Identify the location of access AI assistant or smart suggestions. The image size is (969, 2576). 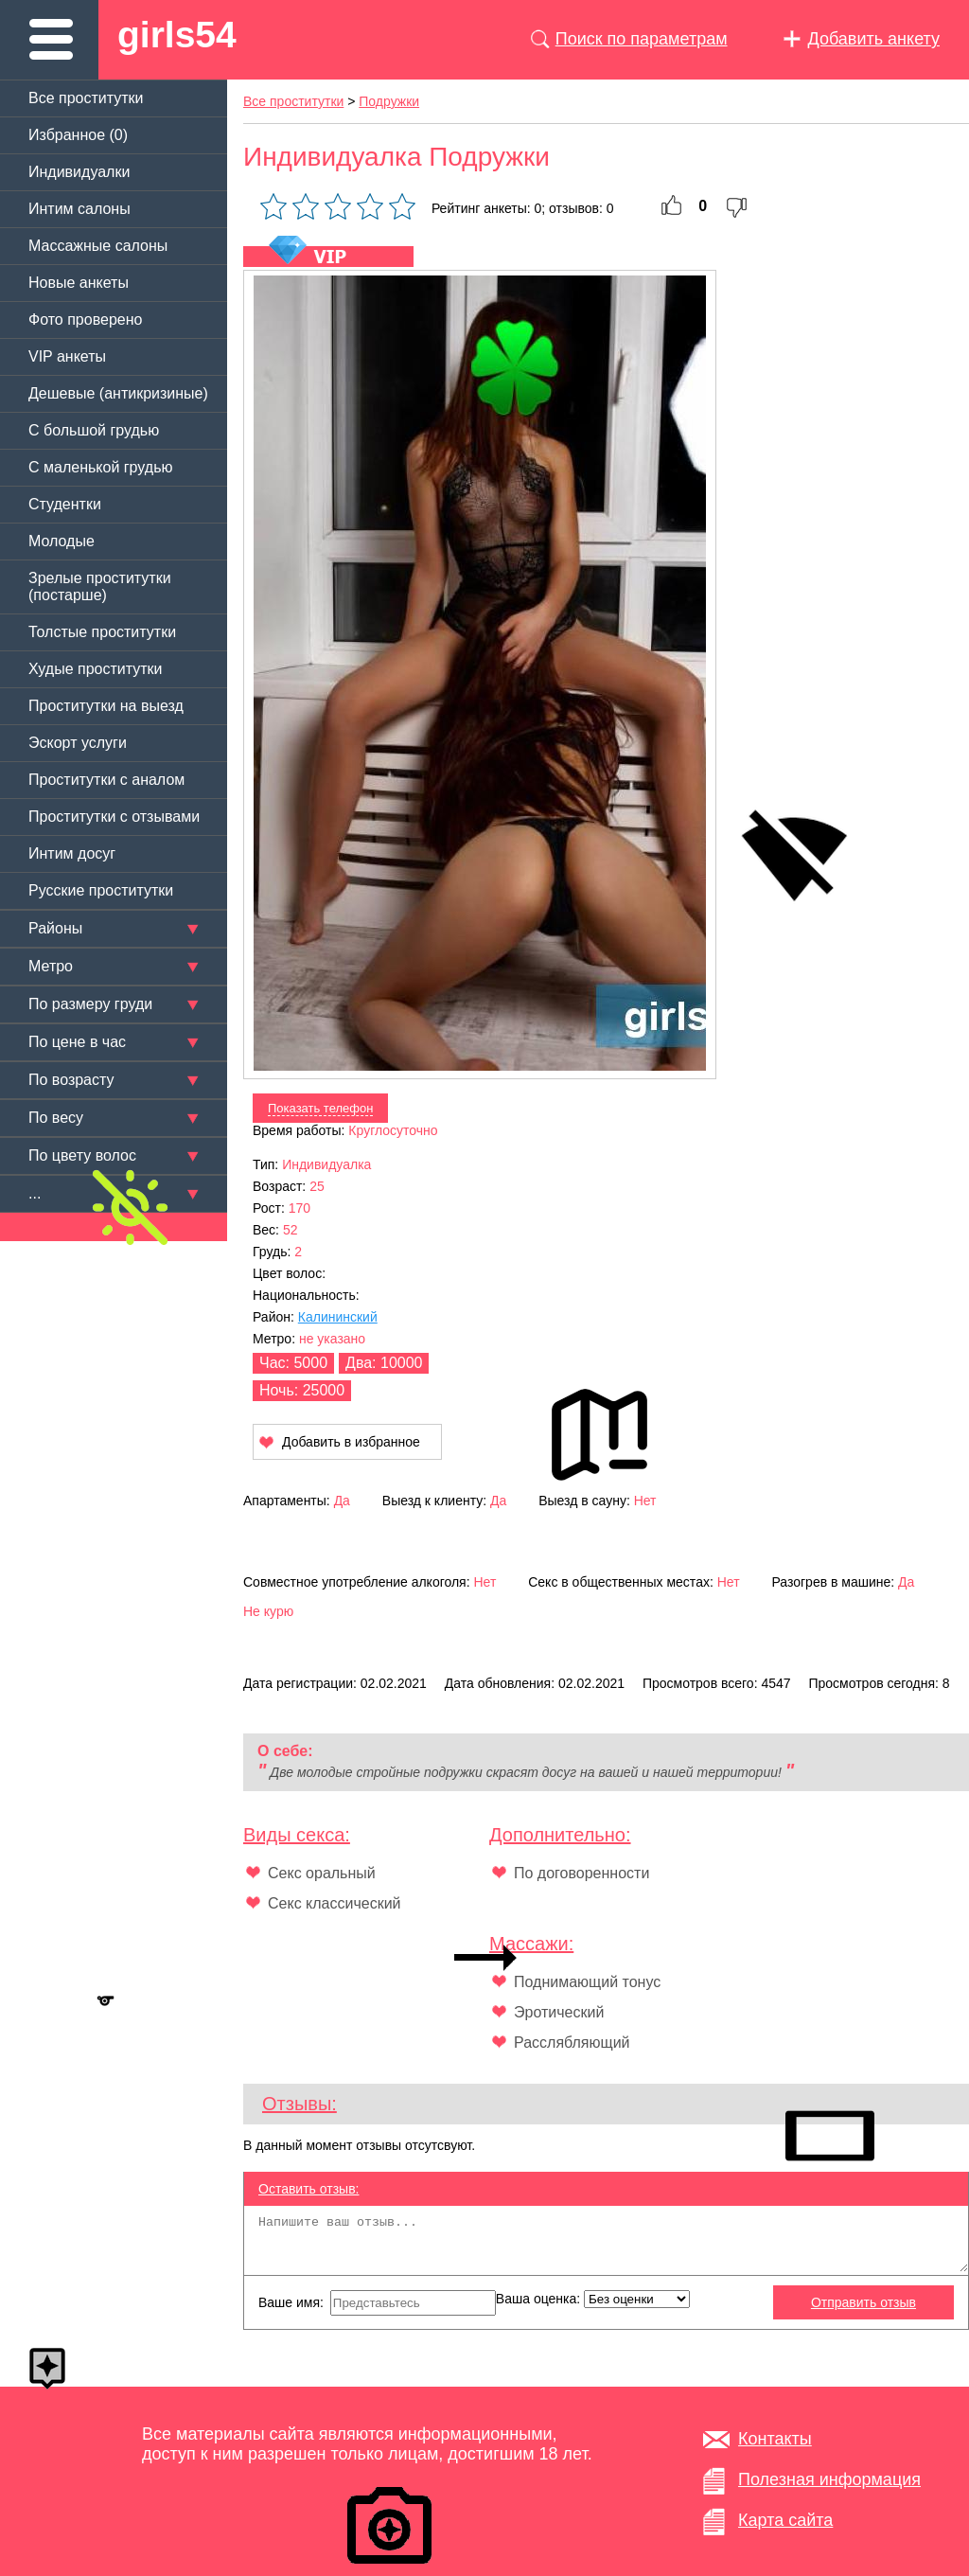
(47, 2368).